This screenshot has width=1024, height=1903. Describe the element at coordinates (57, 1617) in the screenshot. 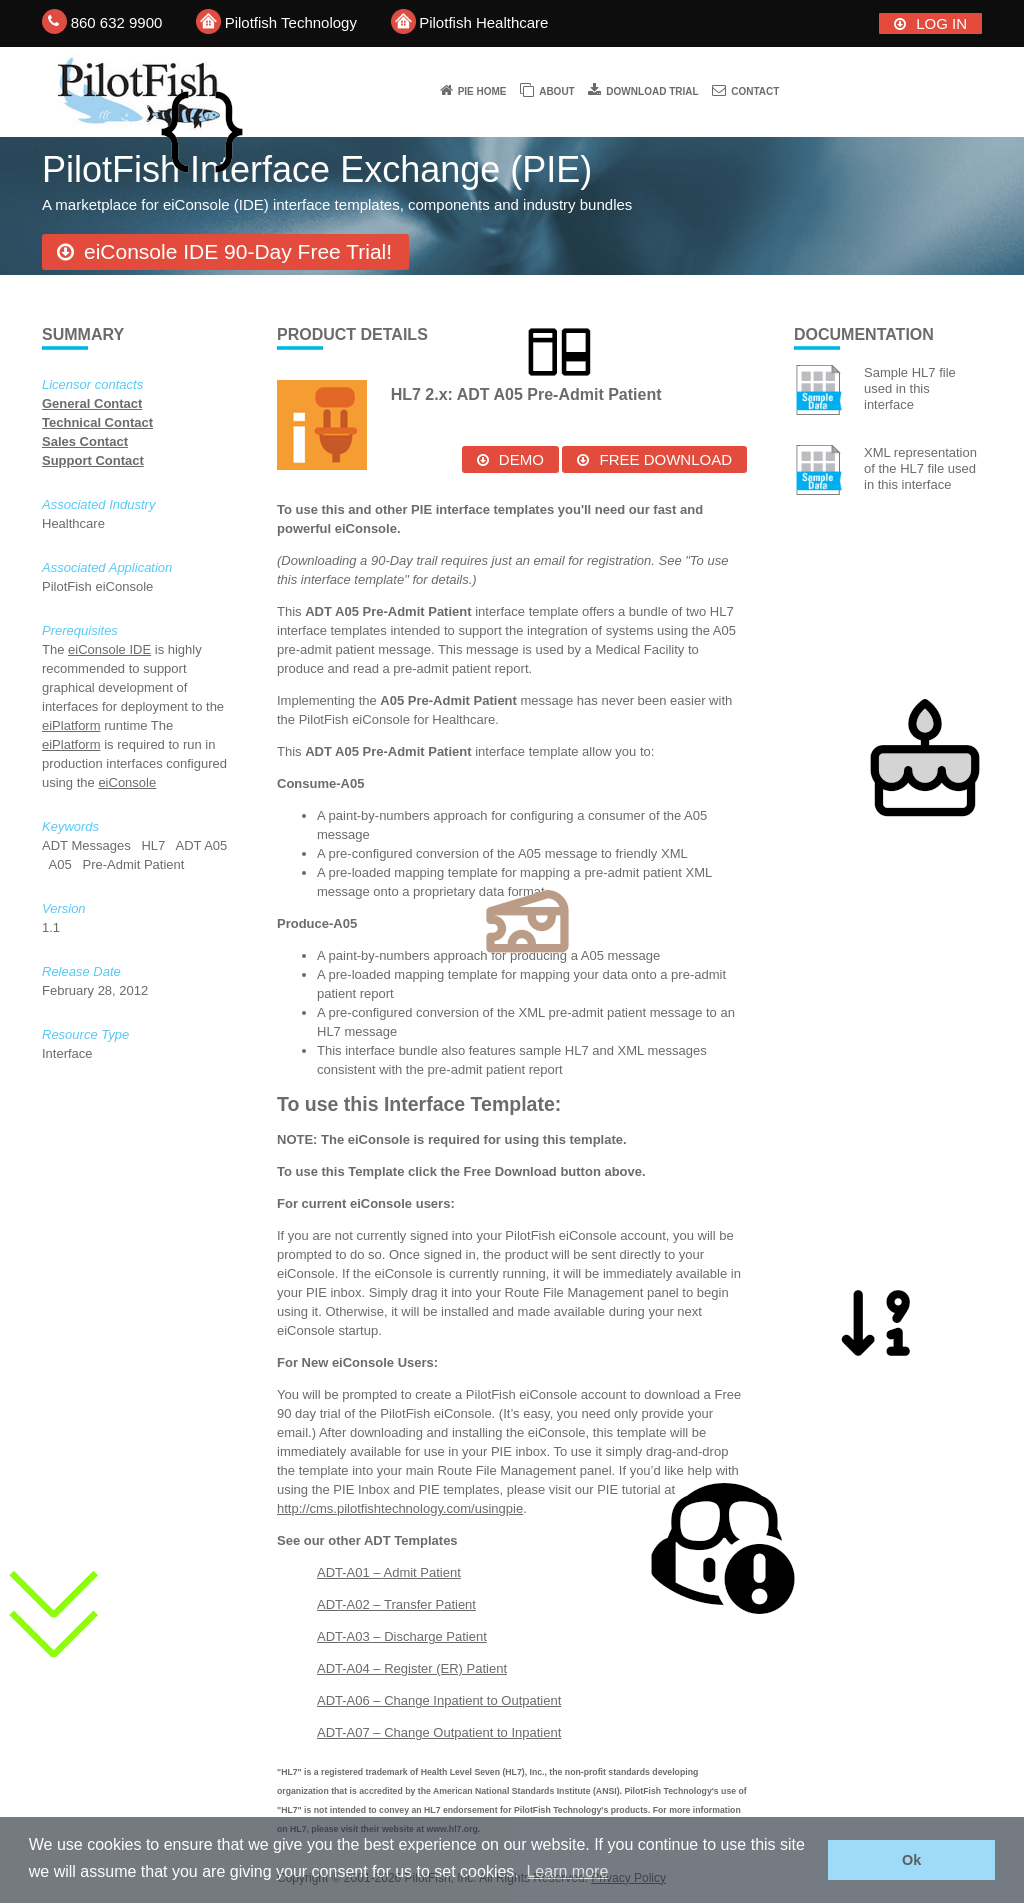

I see `expand collapsed content below` at that location.